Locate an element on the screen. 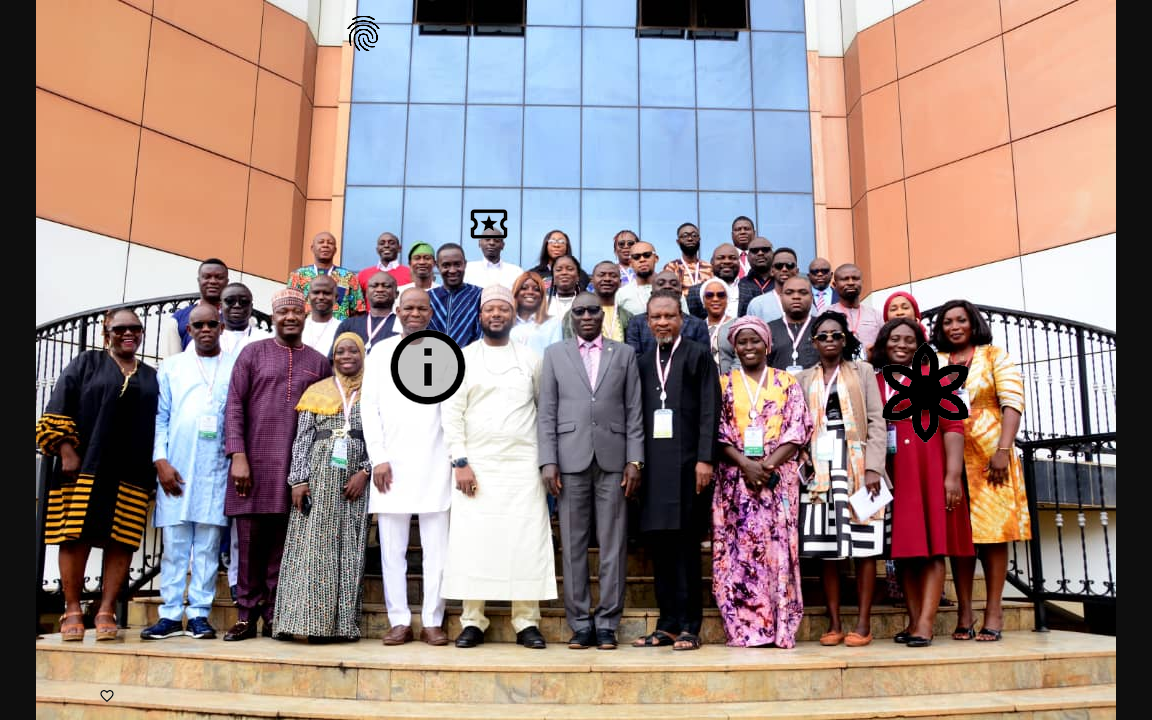 This screenshot has height=720, width=1152. apply a vintage or retro photo filter is located at coordinates (925, 392).